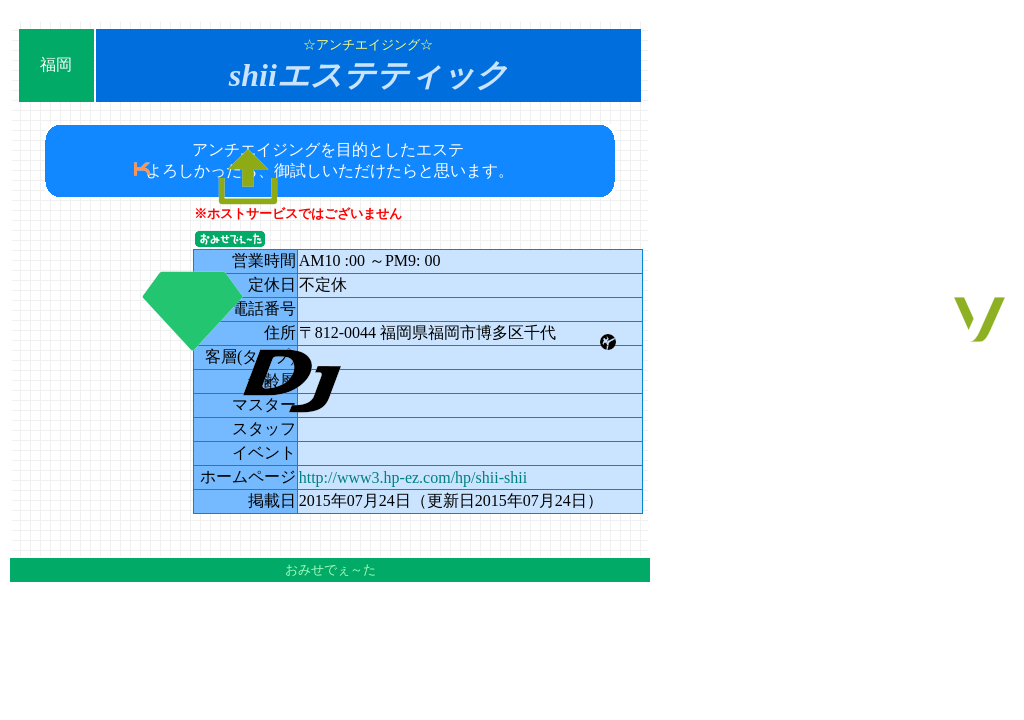  Describe the element at coordinates (608, 342) in the screenshot. I see `sidekiq background job processing service logo` at that location.